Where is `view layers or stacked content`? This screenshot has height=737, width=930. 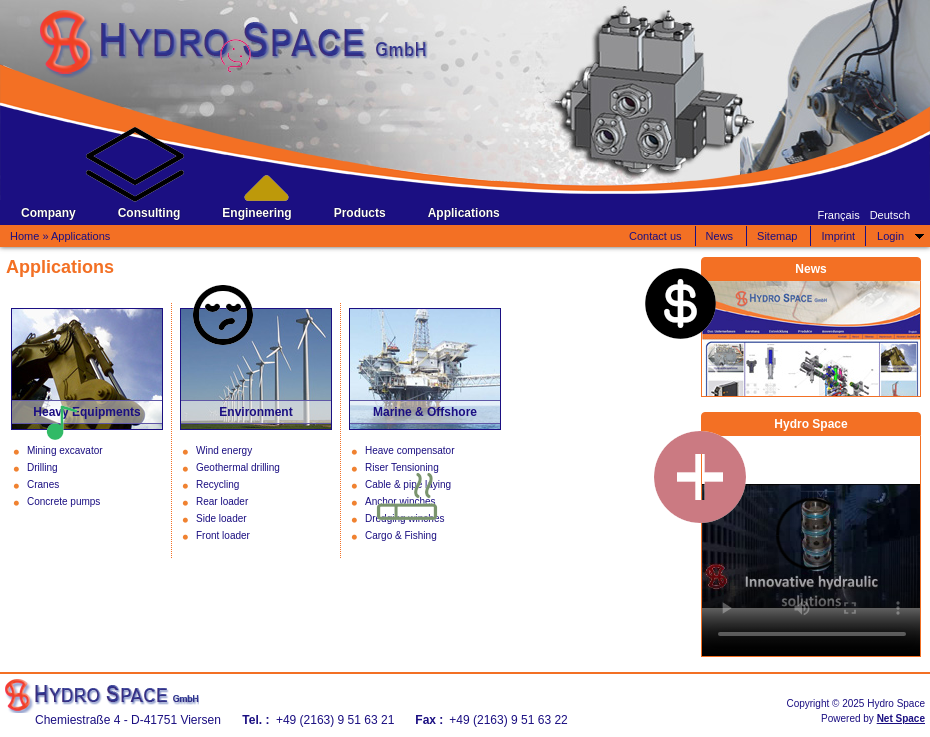 view layers or stacked content is located at coordinates (135, 166).